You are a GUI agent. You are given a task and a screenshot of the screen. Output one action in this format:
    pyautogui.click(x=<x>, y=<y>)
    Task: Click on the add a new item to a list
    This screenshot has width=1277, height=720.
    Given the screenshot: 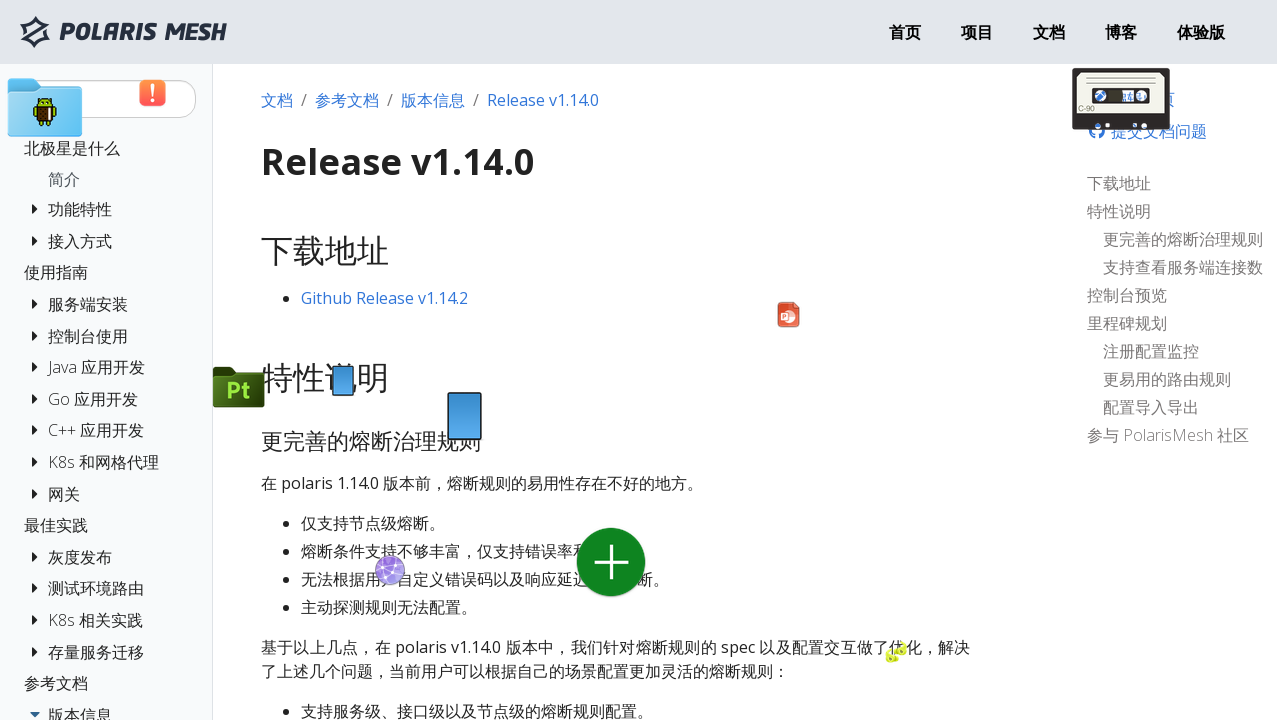 What is the action you would take?
    pyautogui.click(x=611, y=562)
    